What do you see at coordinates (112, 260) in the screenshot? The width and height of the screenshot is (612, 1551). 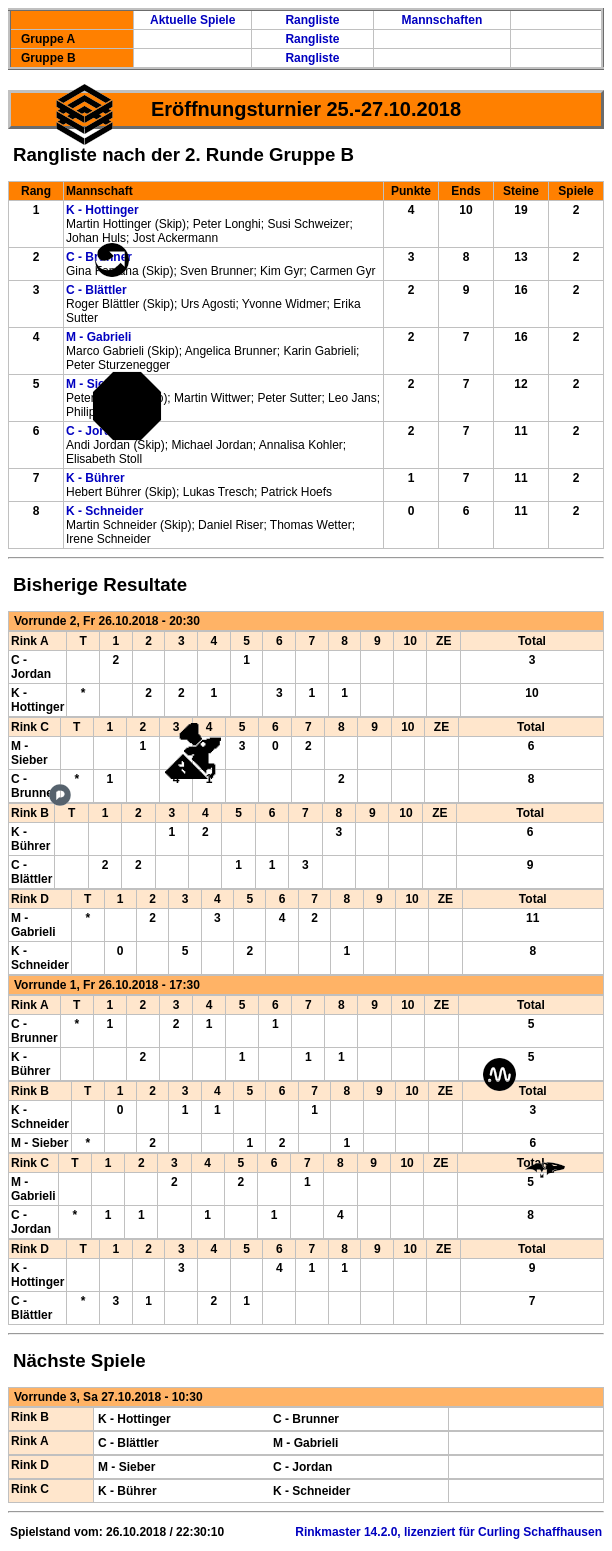 I see `visit portableapps.com website` at bounding box center [112, 260].